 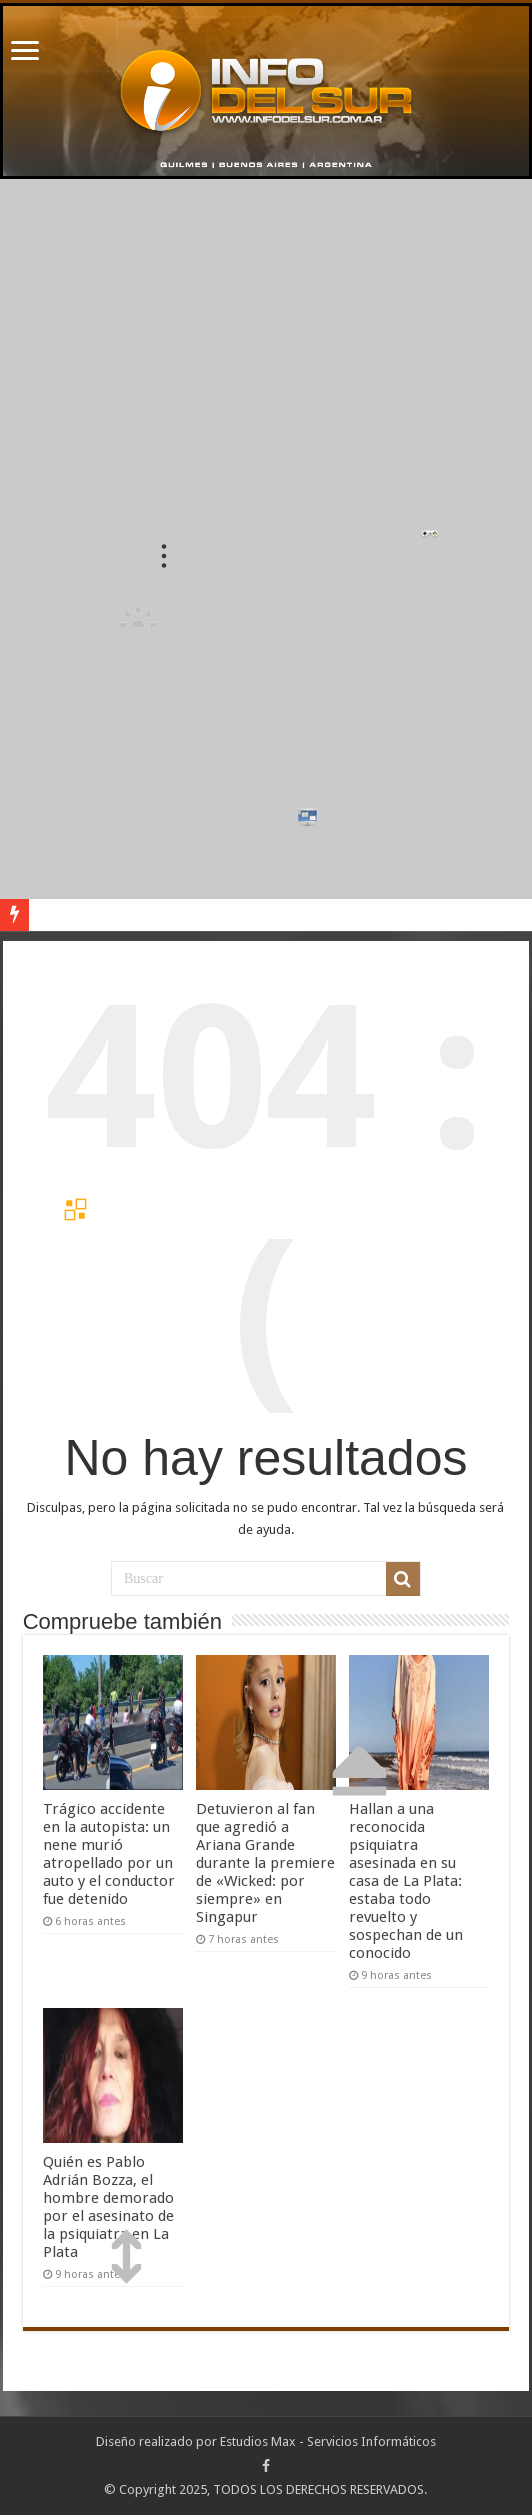 What do you see at coordinates (138, 618) in the screenshot?
I see `adjust keyboard backlight brightness` at bounding box center [138, 618].